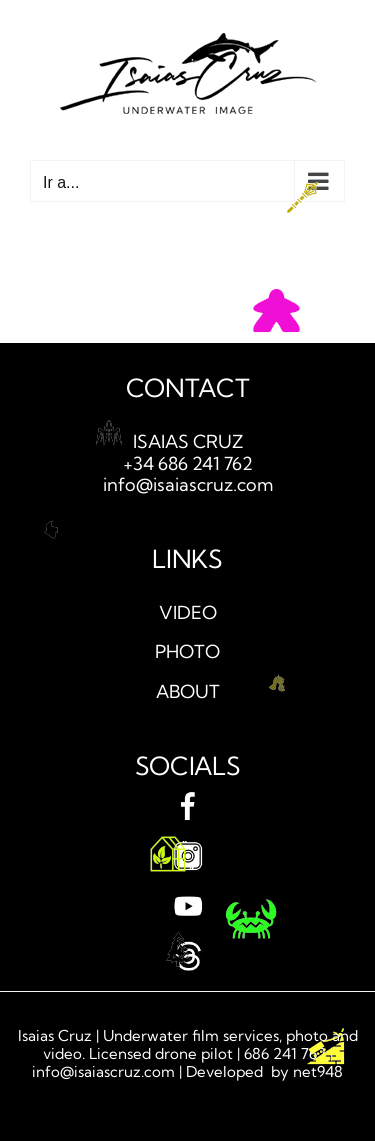 The image size is (375, 1141). What do you see at coordinates (303, 197) in the screenshot?
I see `select flanged mace as equipped weapon` at bounding box center [303, 197].